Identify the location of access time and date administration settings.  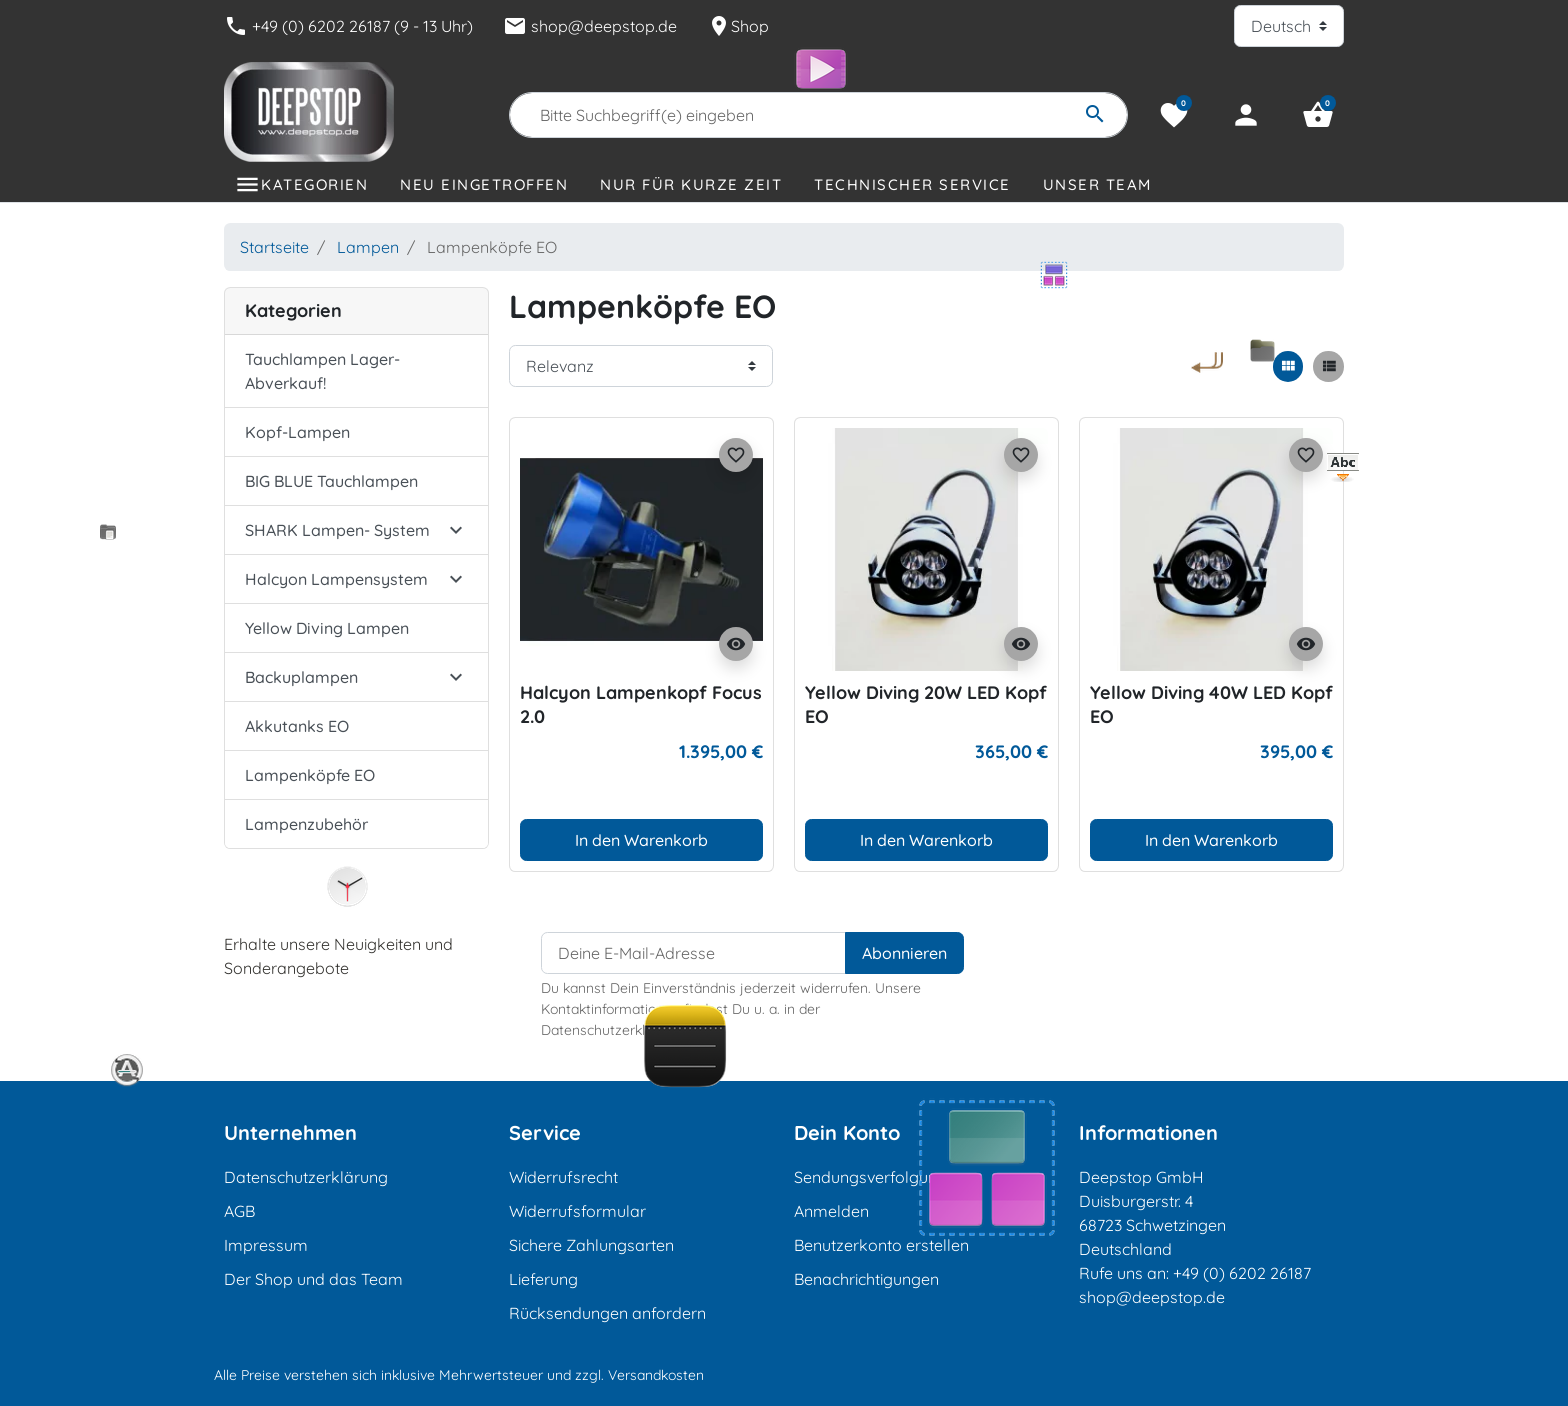
(347, 886).